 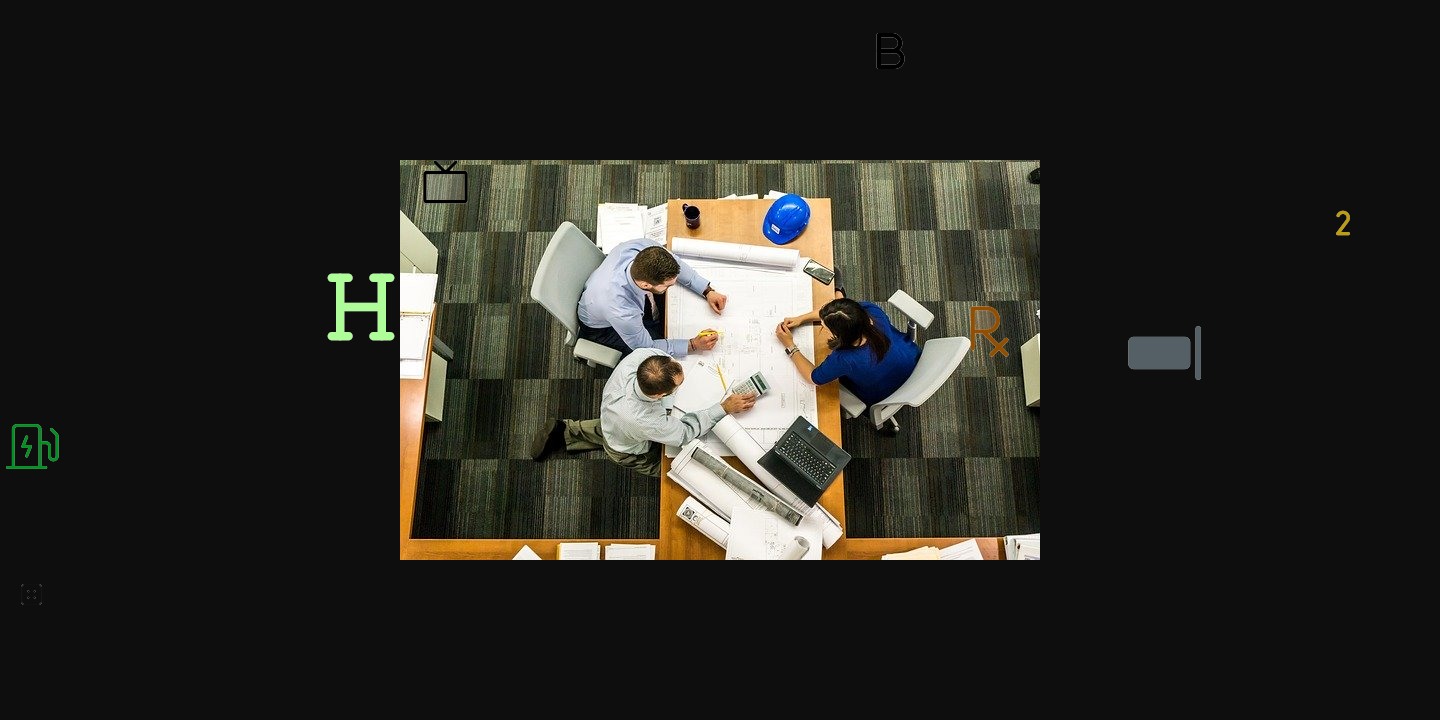 What do you see at coordinates (445, 184) in the screenshot?
I see `access TV or video streaming features` at bounding box center [445, 184].